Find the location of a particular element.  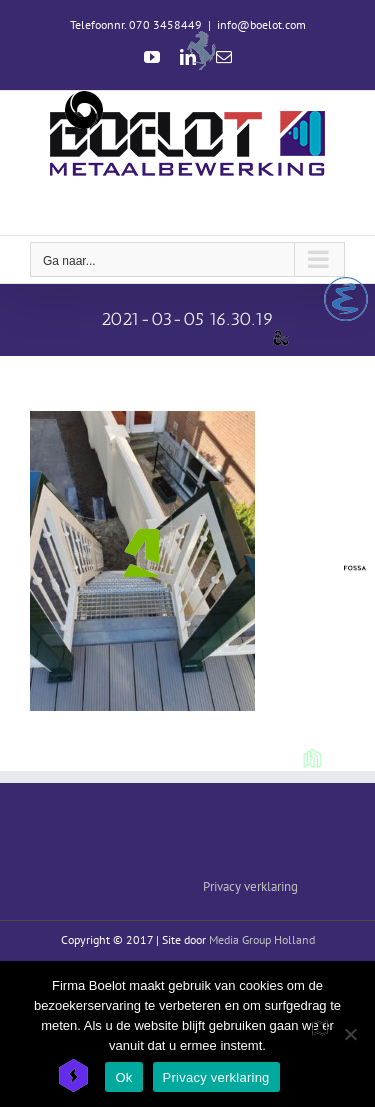

lightning network logo is located at coordinates (73, 1075).